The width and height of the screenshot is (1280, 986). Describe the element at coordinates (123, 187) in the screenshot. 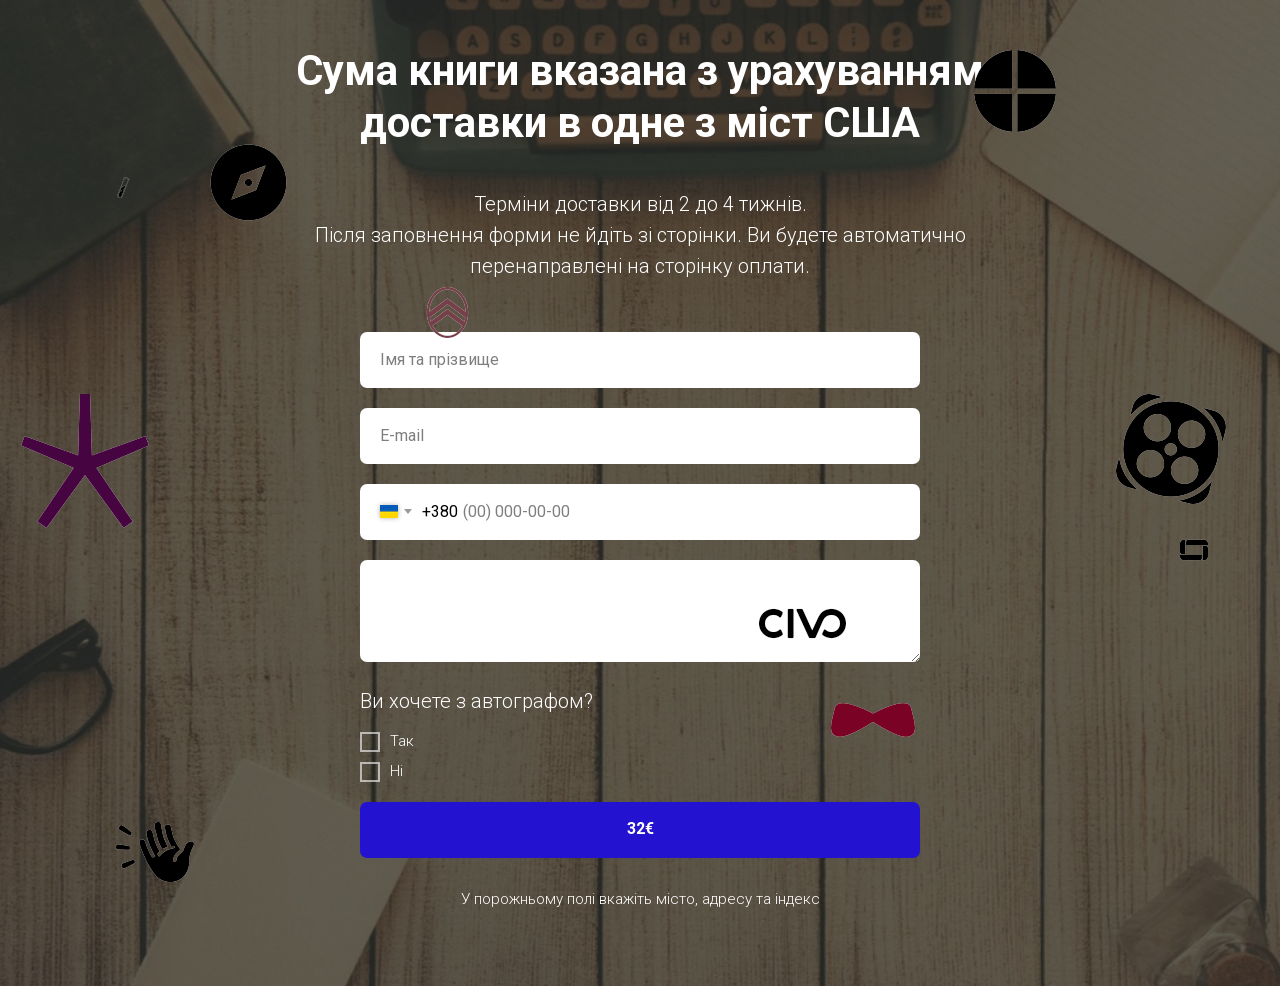

I see `jekyll static site generator logo` at that location.